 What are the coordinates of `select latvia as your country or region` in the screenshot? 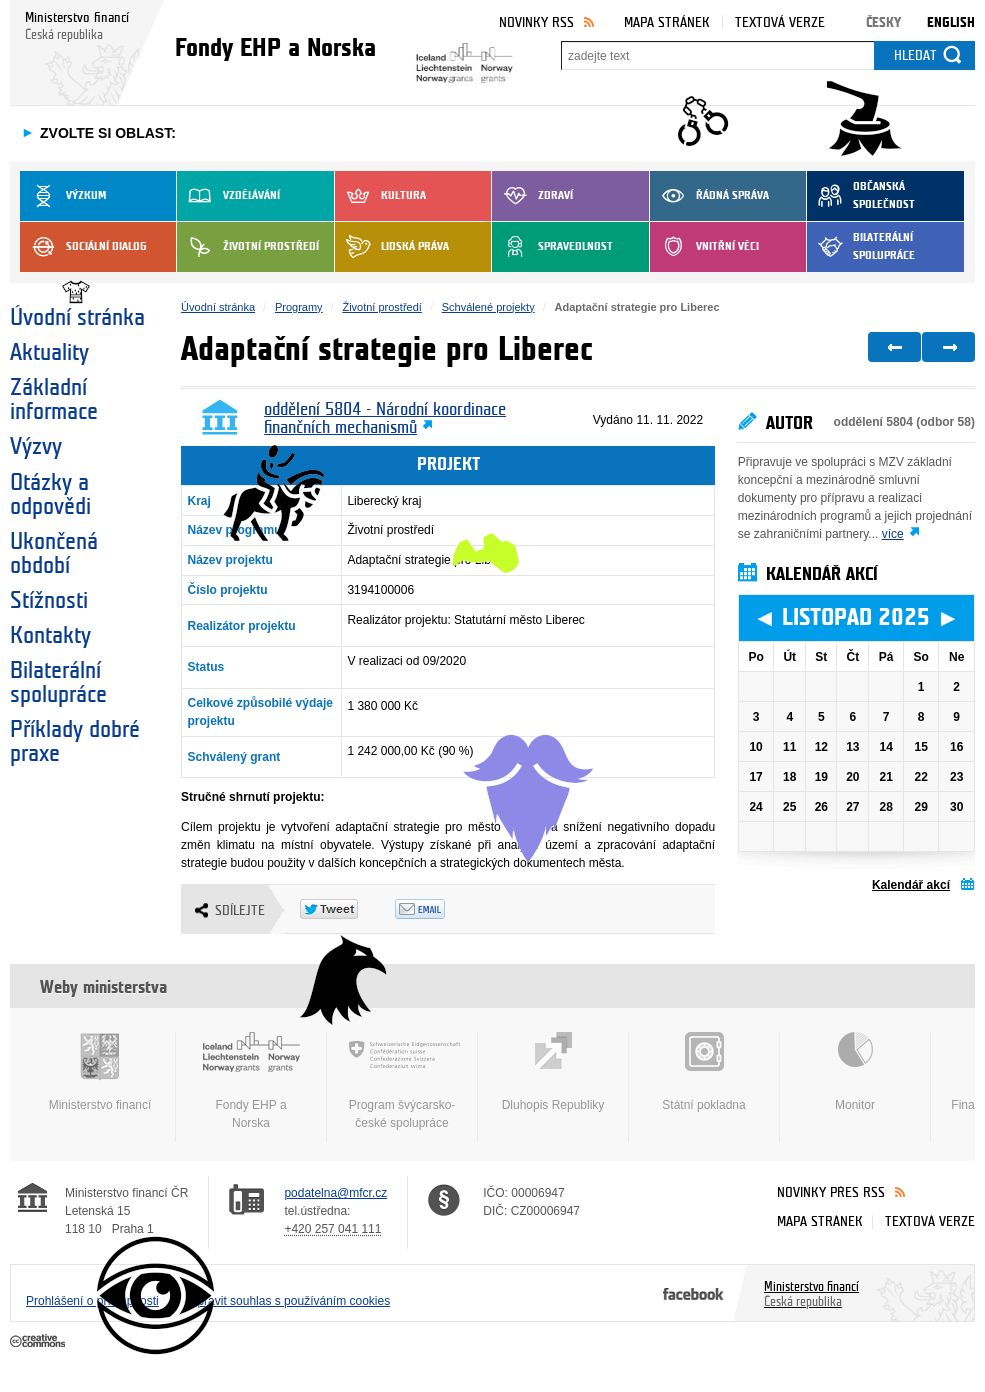 It's located at (486, 553).